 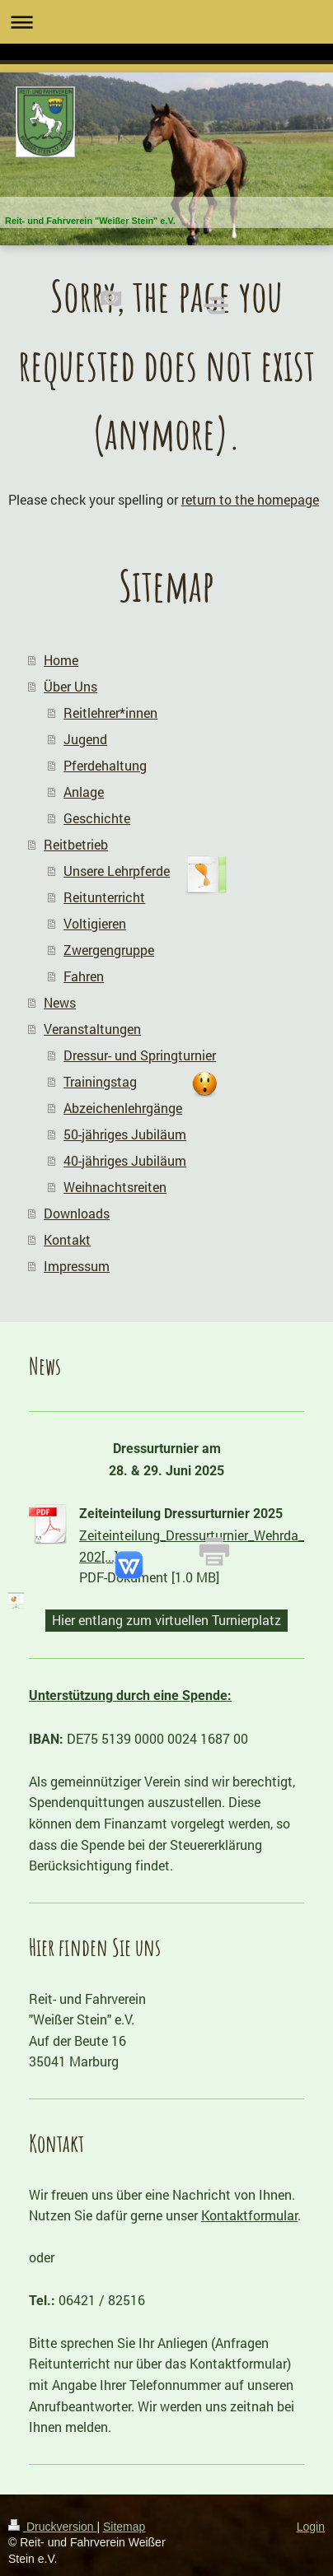 What do you see at coordinates (16, 1600) in the screenshot?
I see `open a presentation file` at bounding box center [16, 1600].